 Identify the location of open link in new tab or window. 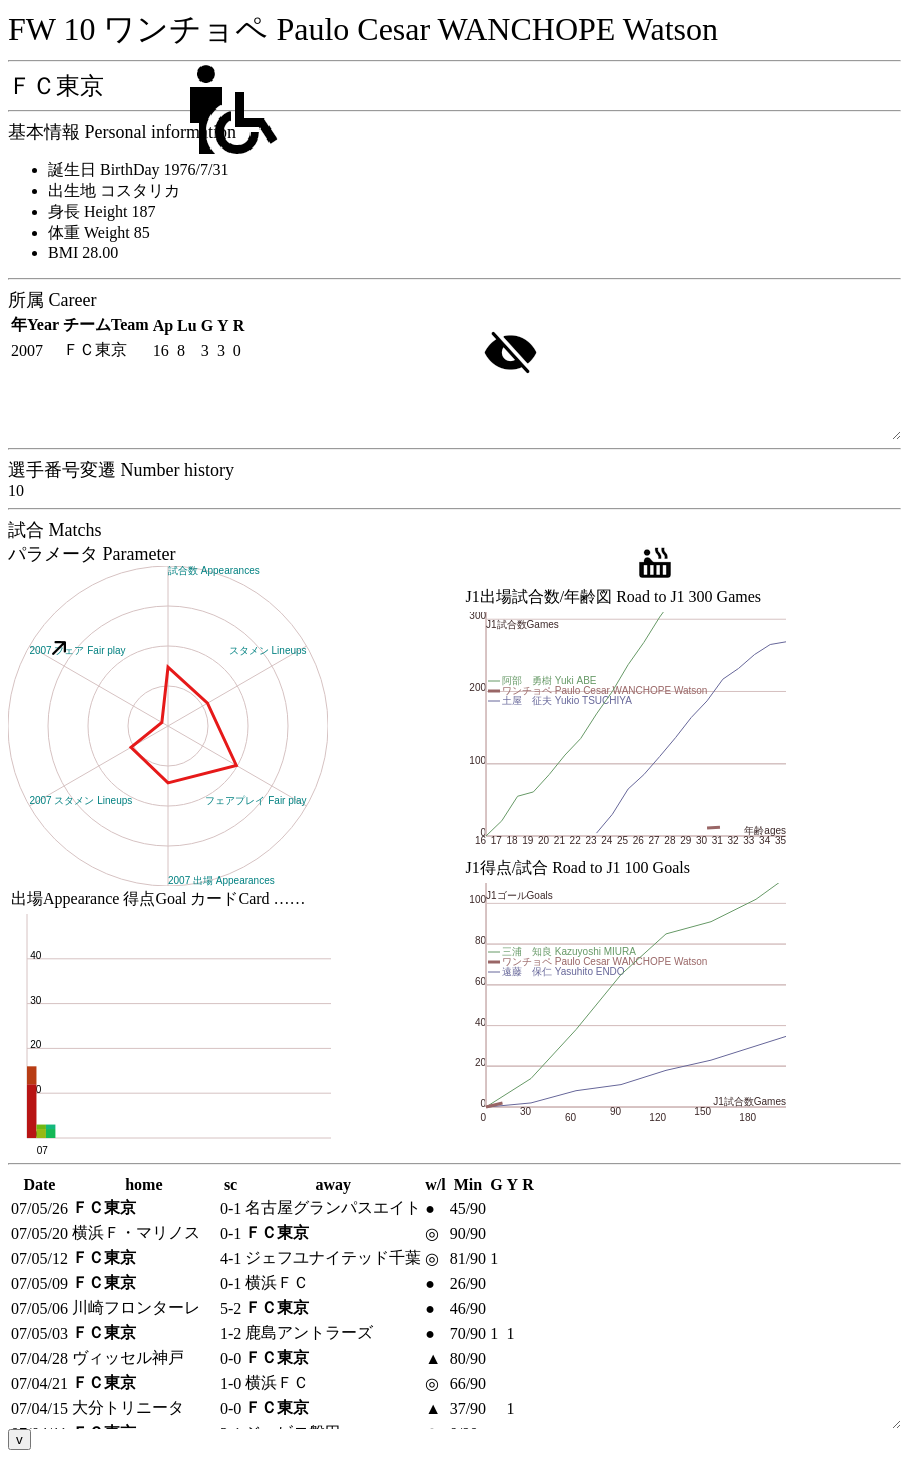
(59, 648).